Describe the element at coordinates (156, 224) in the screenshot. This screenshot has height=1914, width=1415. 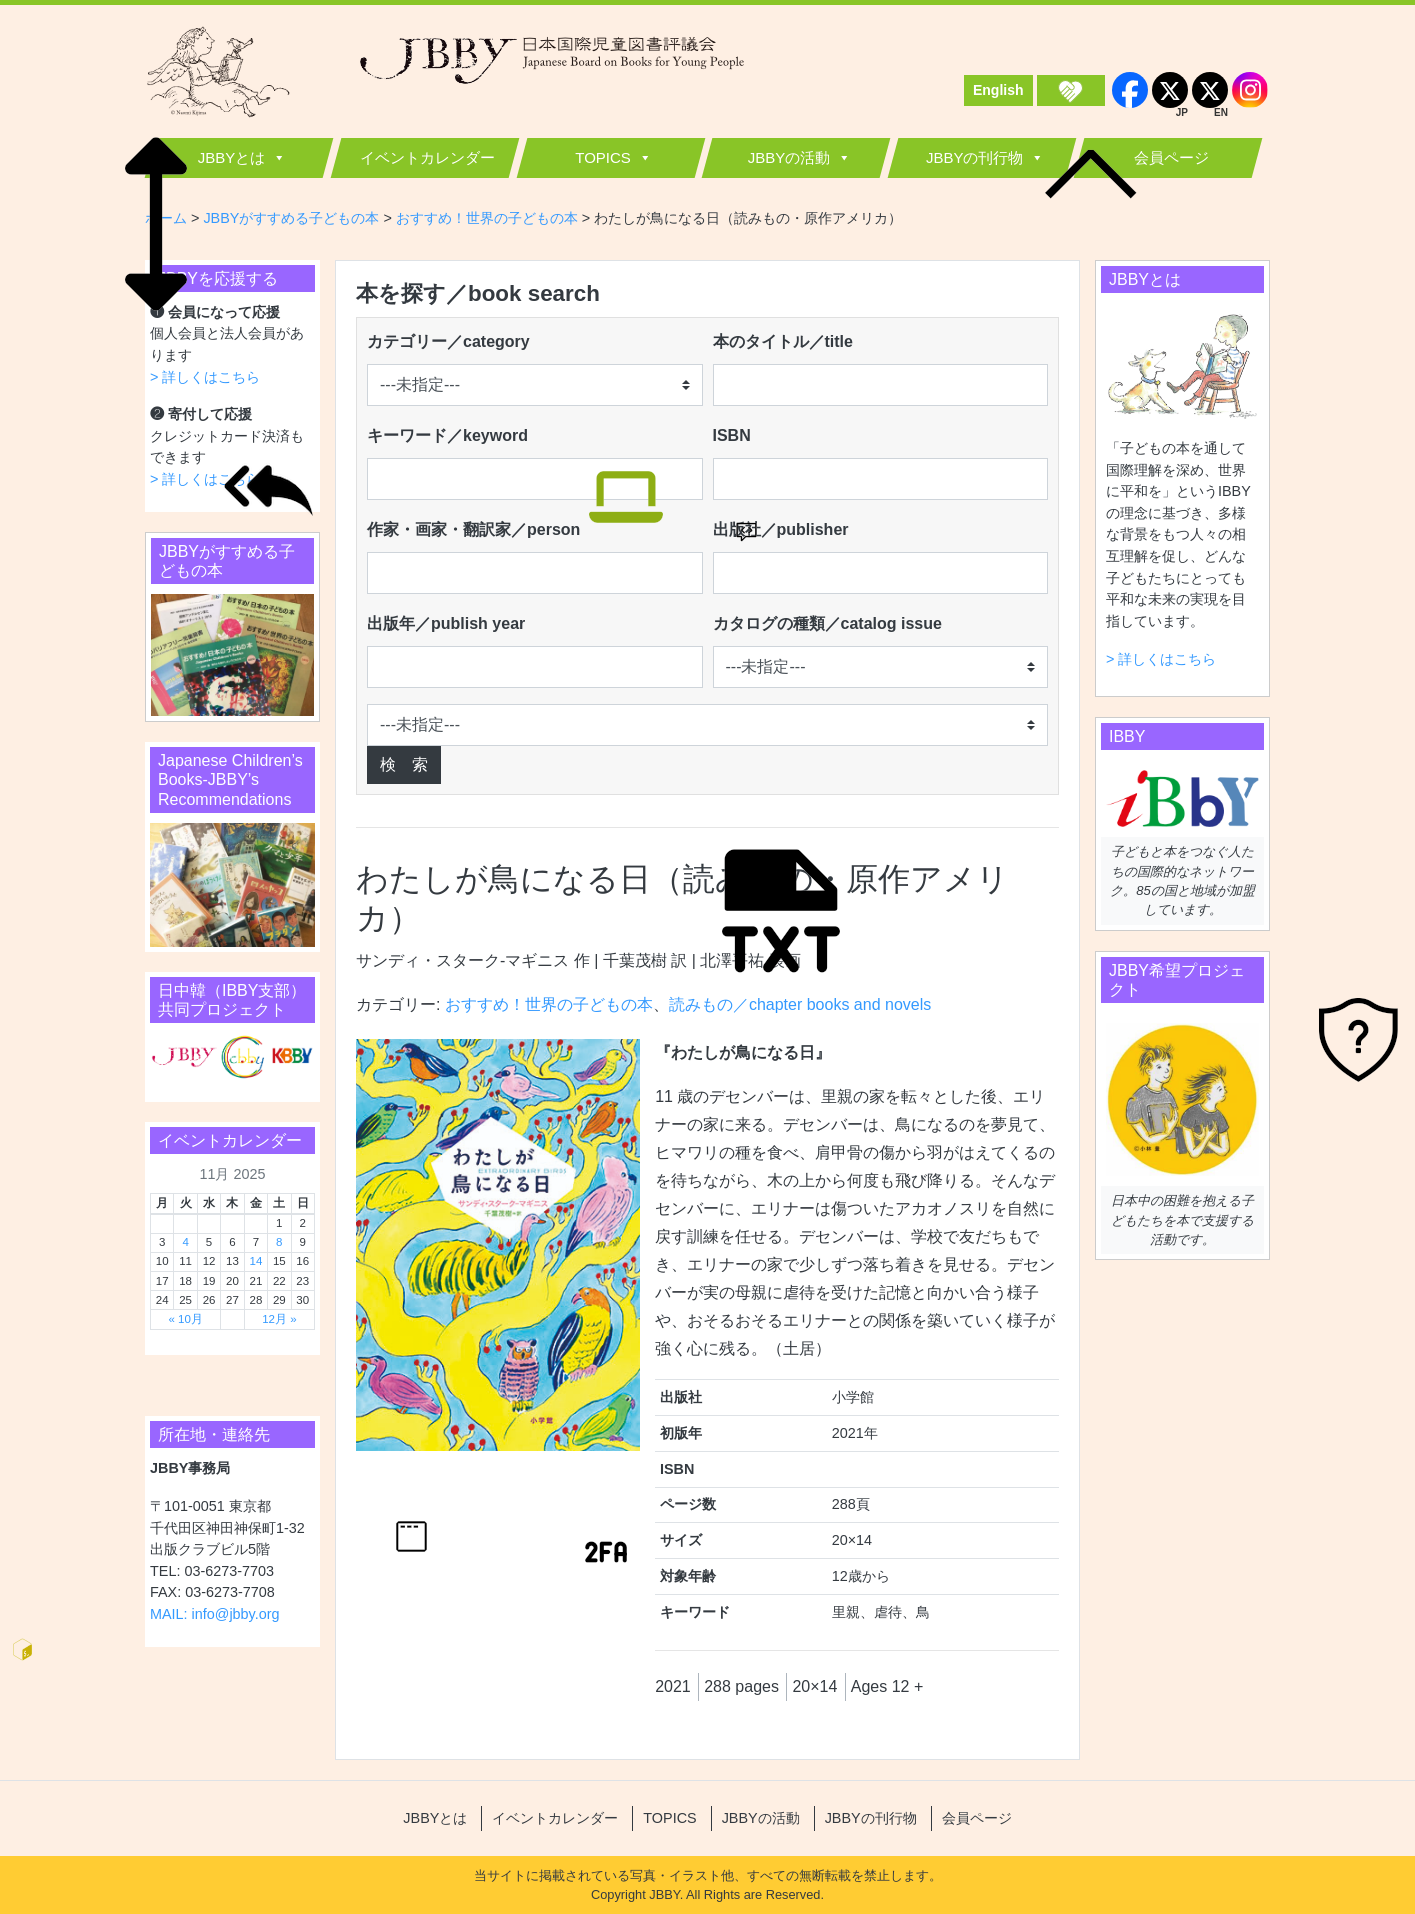
I see `adjust height or vertical size` at that location.